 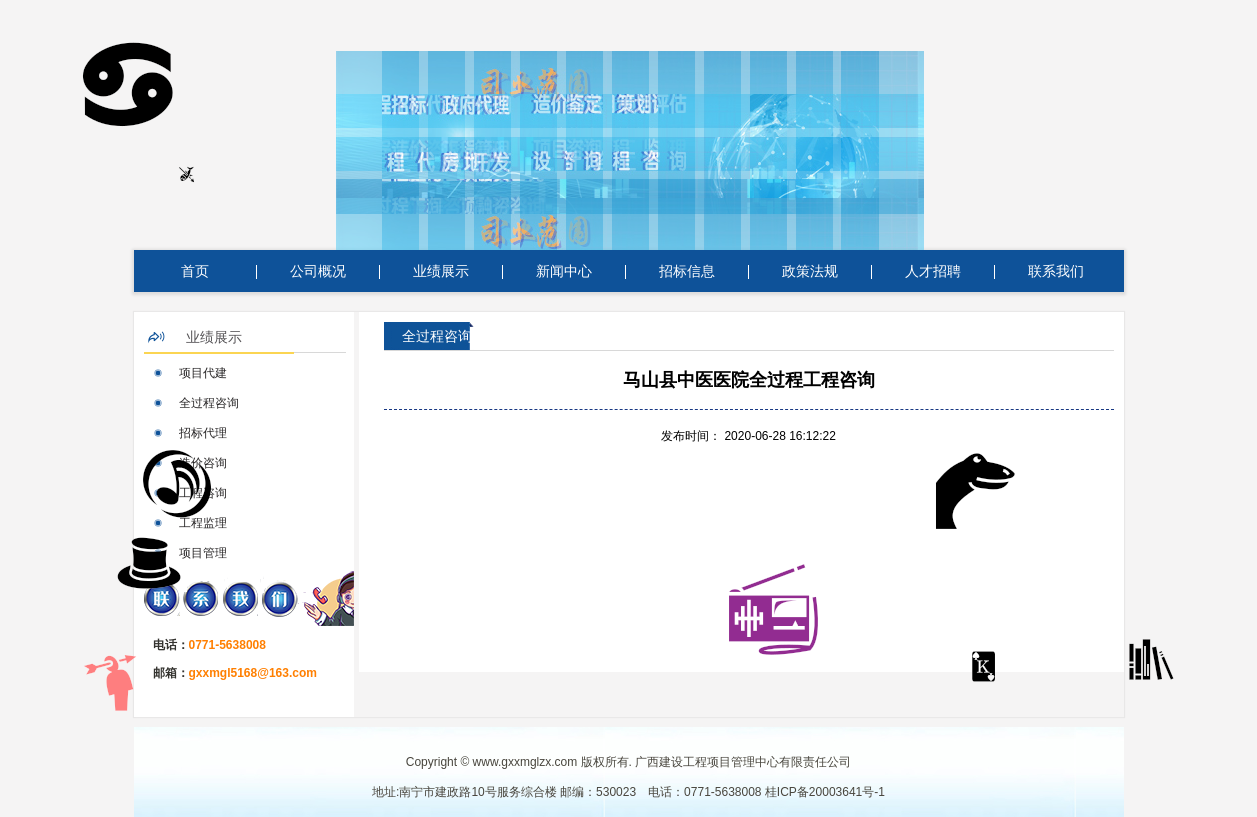 What do you see at coordinates (976, 488) in the screenshot?
I see `access dinosaur-related content or games` at bounding box center [976, 488].